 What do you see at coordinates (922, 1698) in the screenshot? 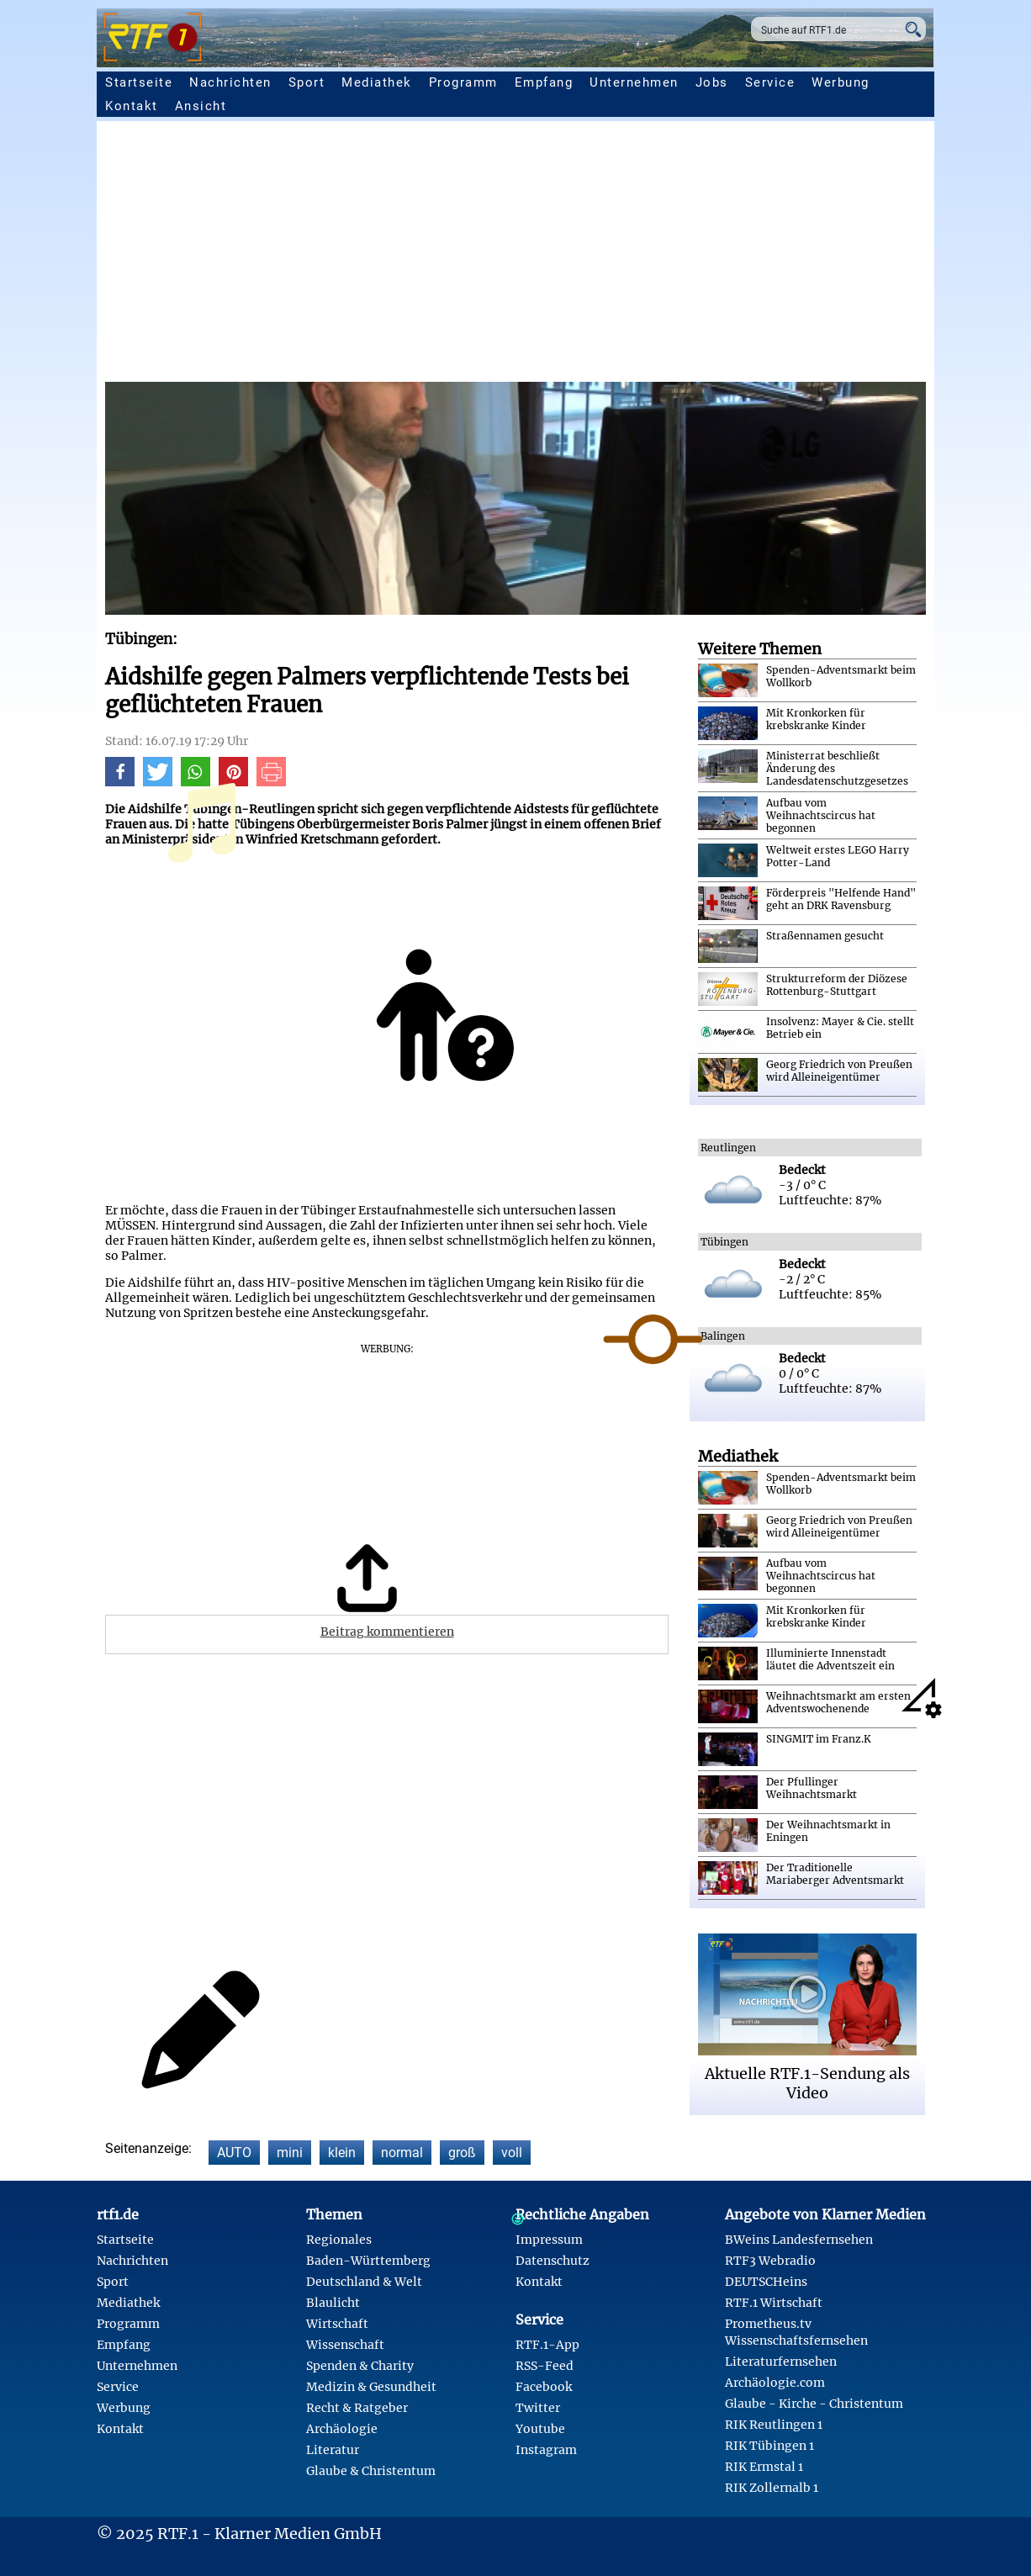
I see `configure data connection settings` at bounding box center [922, 1698].